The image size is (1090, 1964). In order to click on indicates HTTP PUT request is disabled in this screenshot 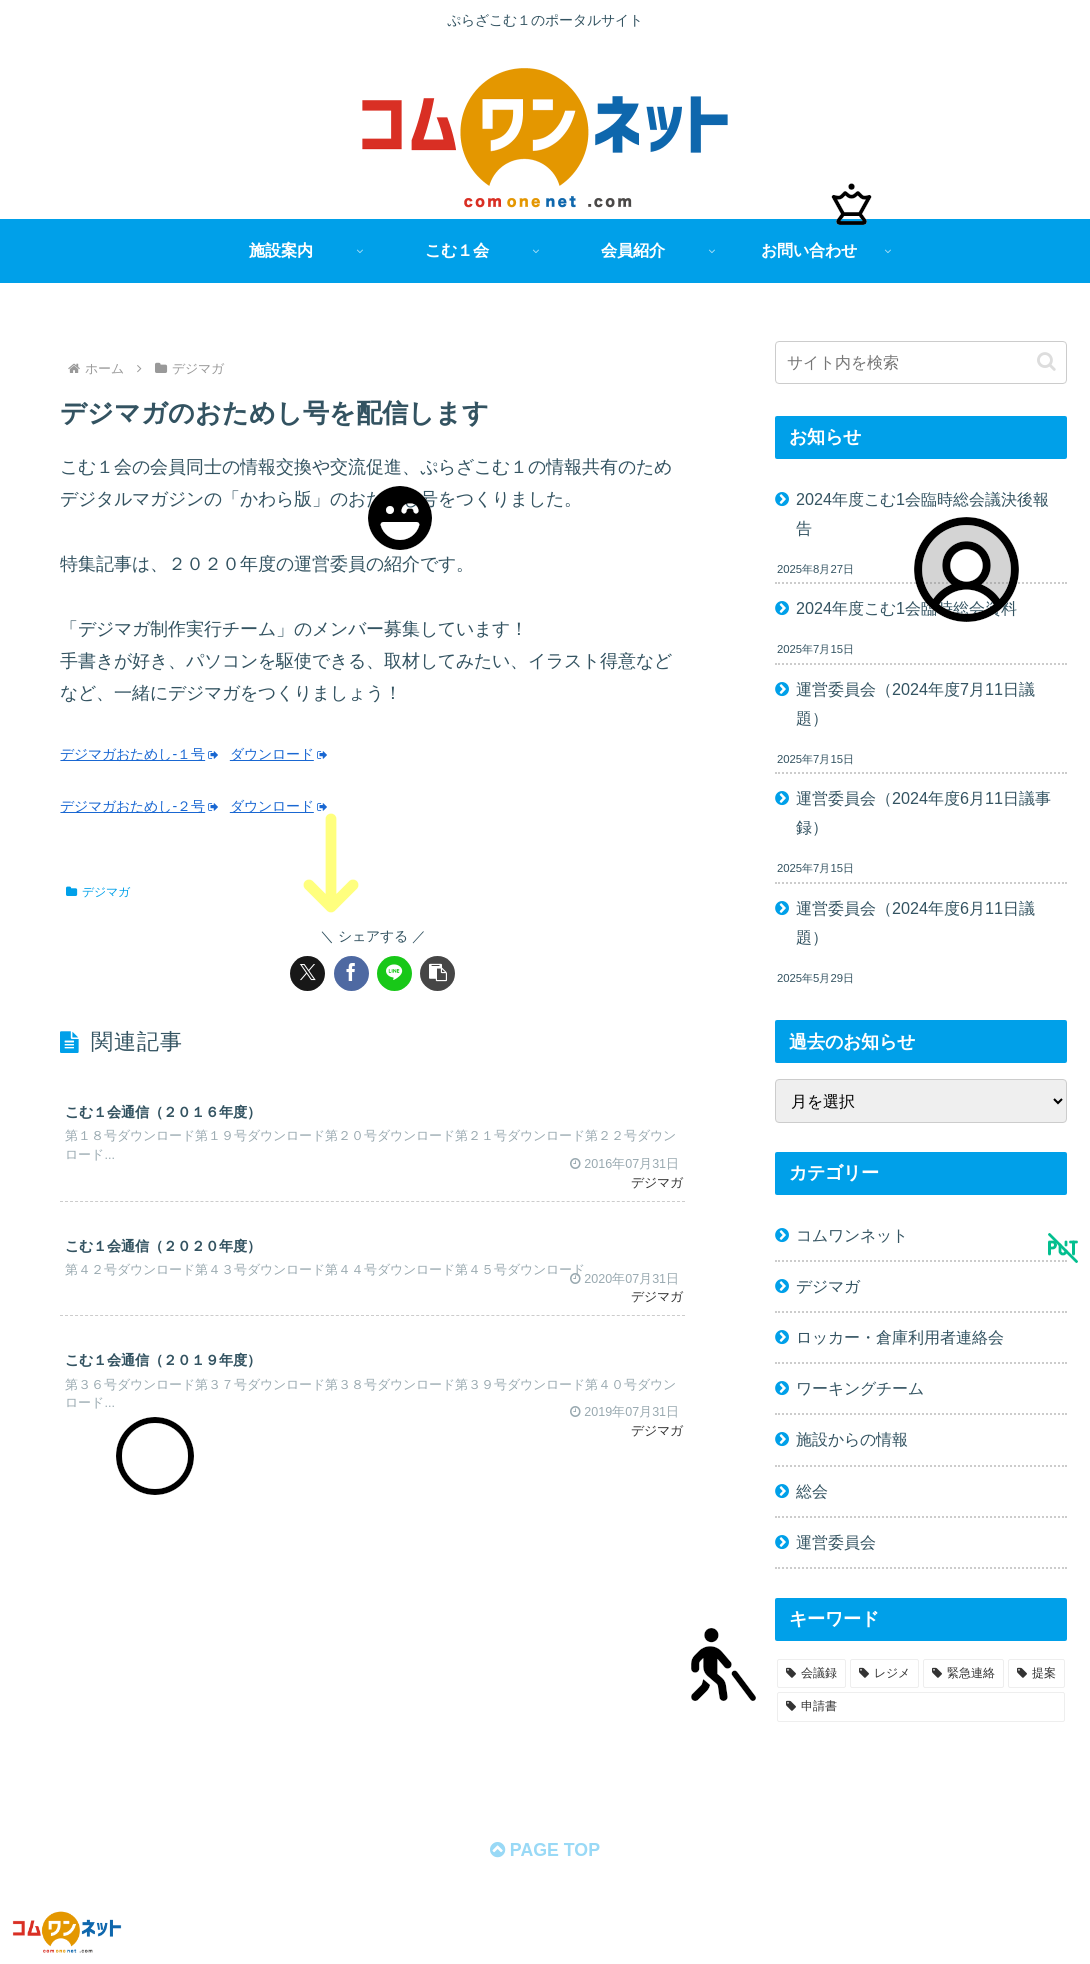, I will do `click(1063, 1248)`.